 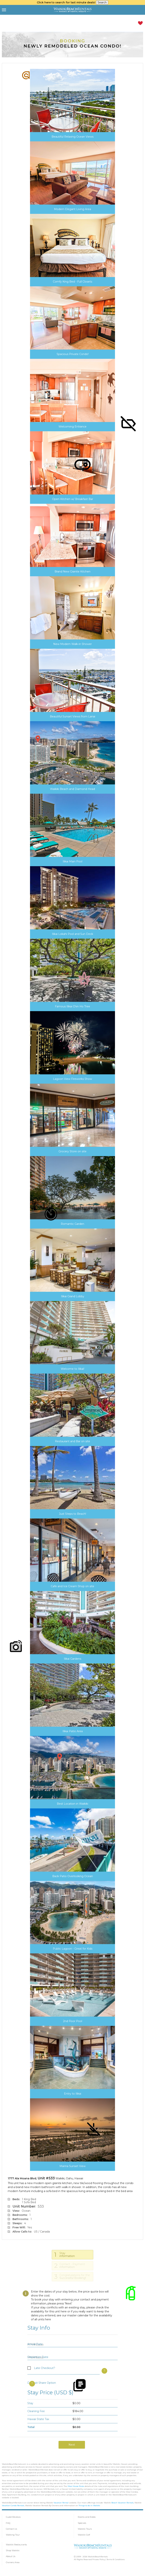 What do you see at coordinates (84, 979) in the screenshot?
I see `indicates cannabis-related content or products` at bounding box center [84, 979].